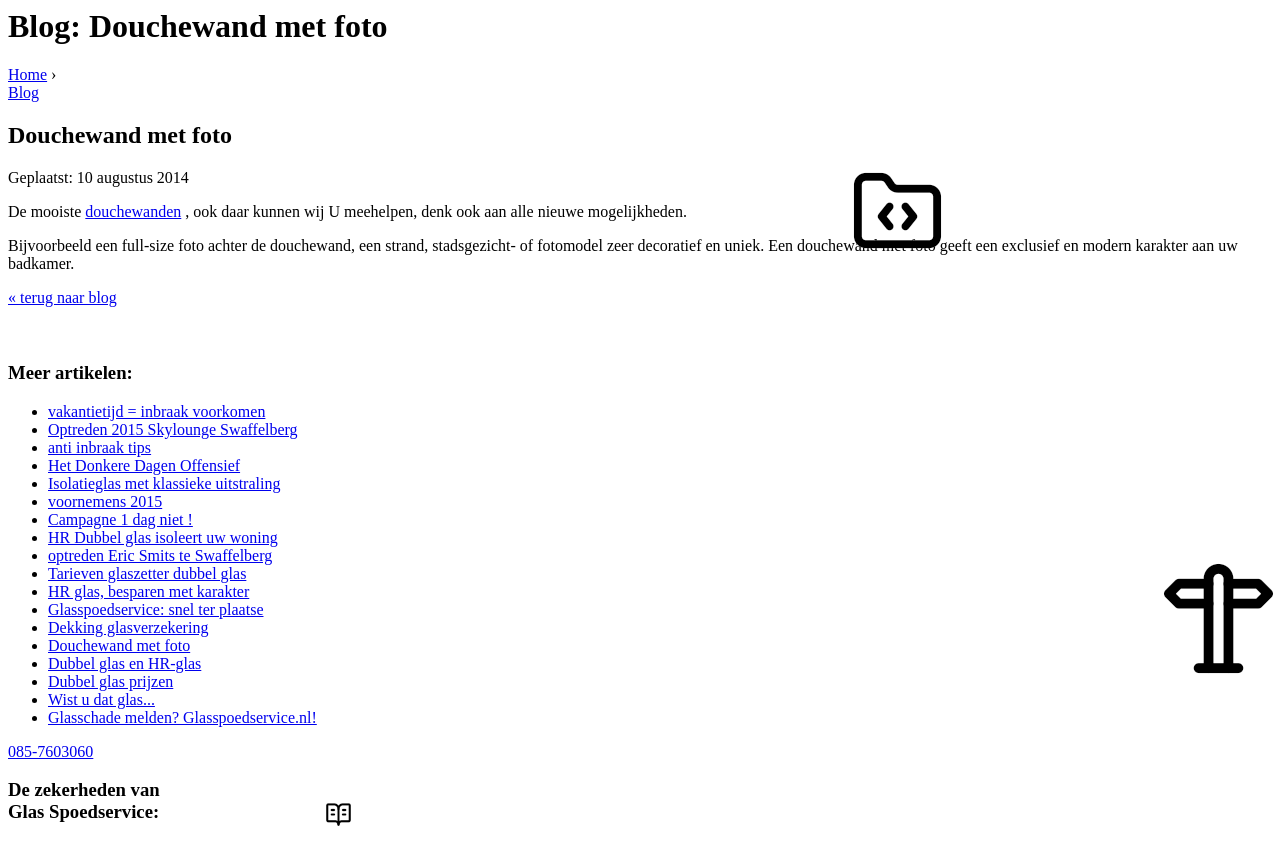 The image size is (1280, 842). I want to click on open code files directory, so click(897, 212).